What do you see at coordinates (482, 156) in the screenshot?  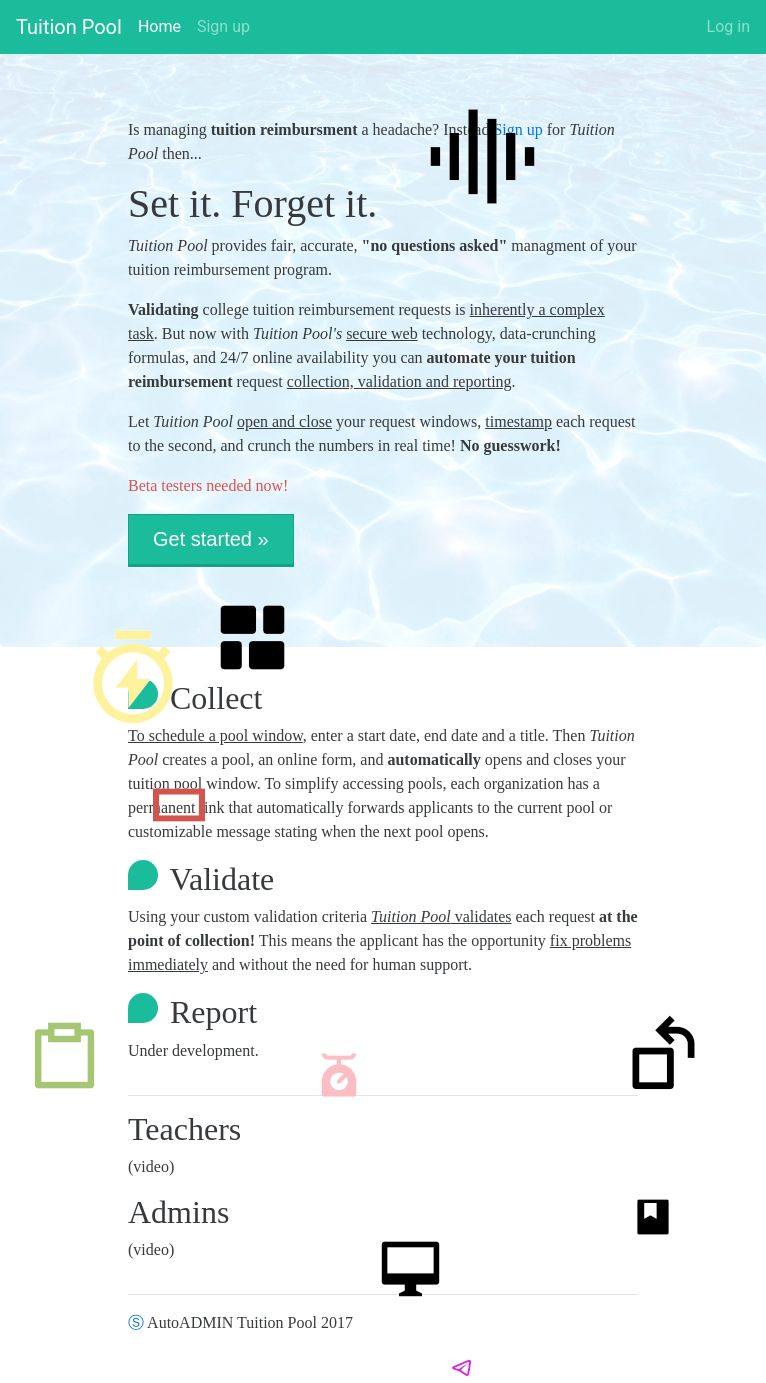 I see `voice recognition or audio input active` at bounding box center [482, 156].